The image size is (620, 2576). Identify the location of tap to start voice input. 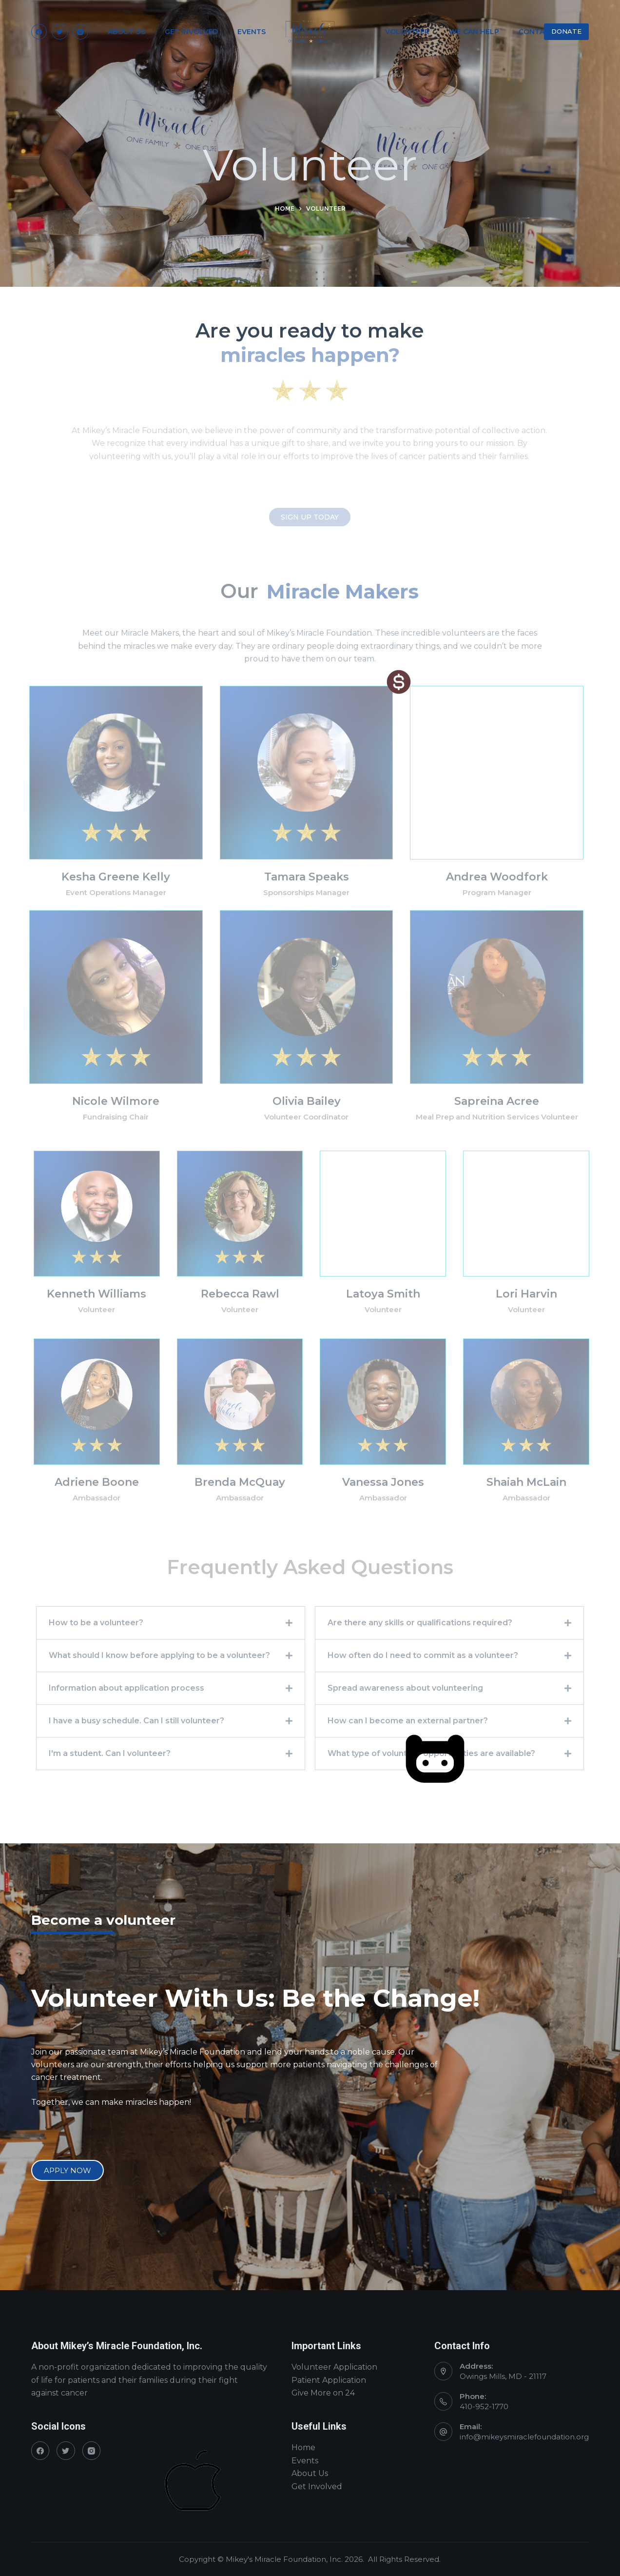
(334, 963).